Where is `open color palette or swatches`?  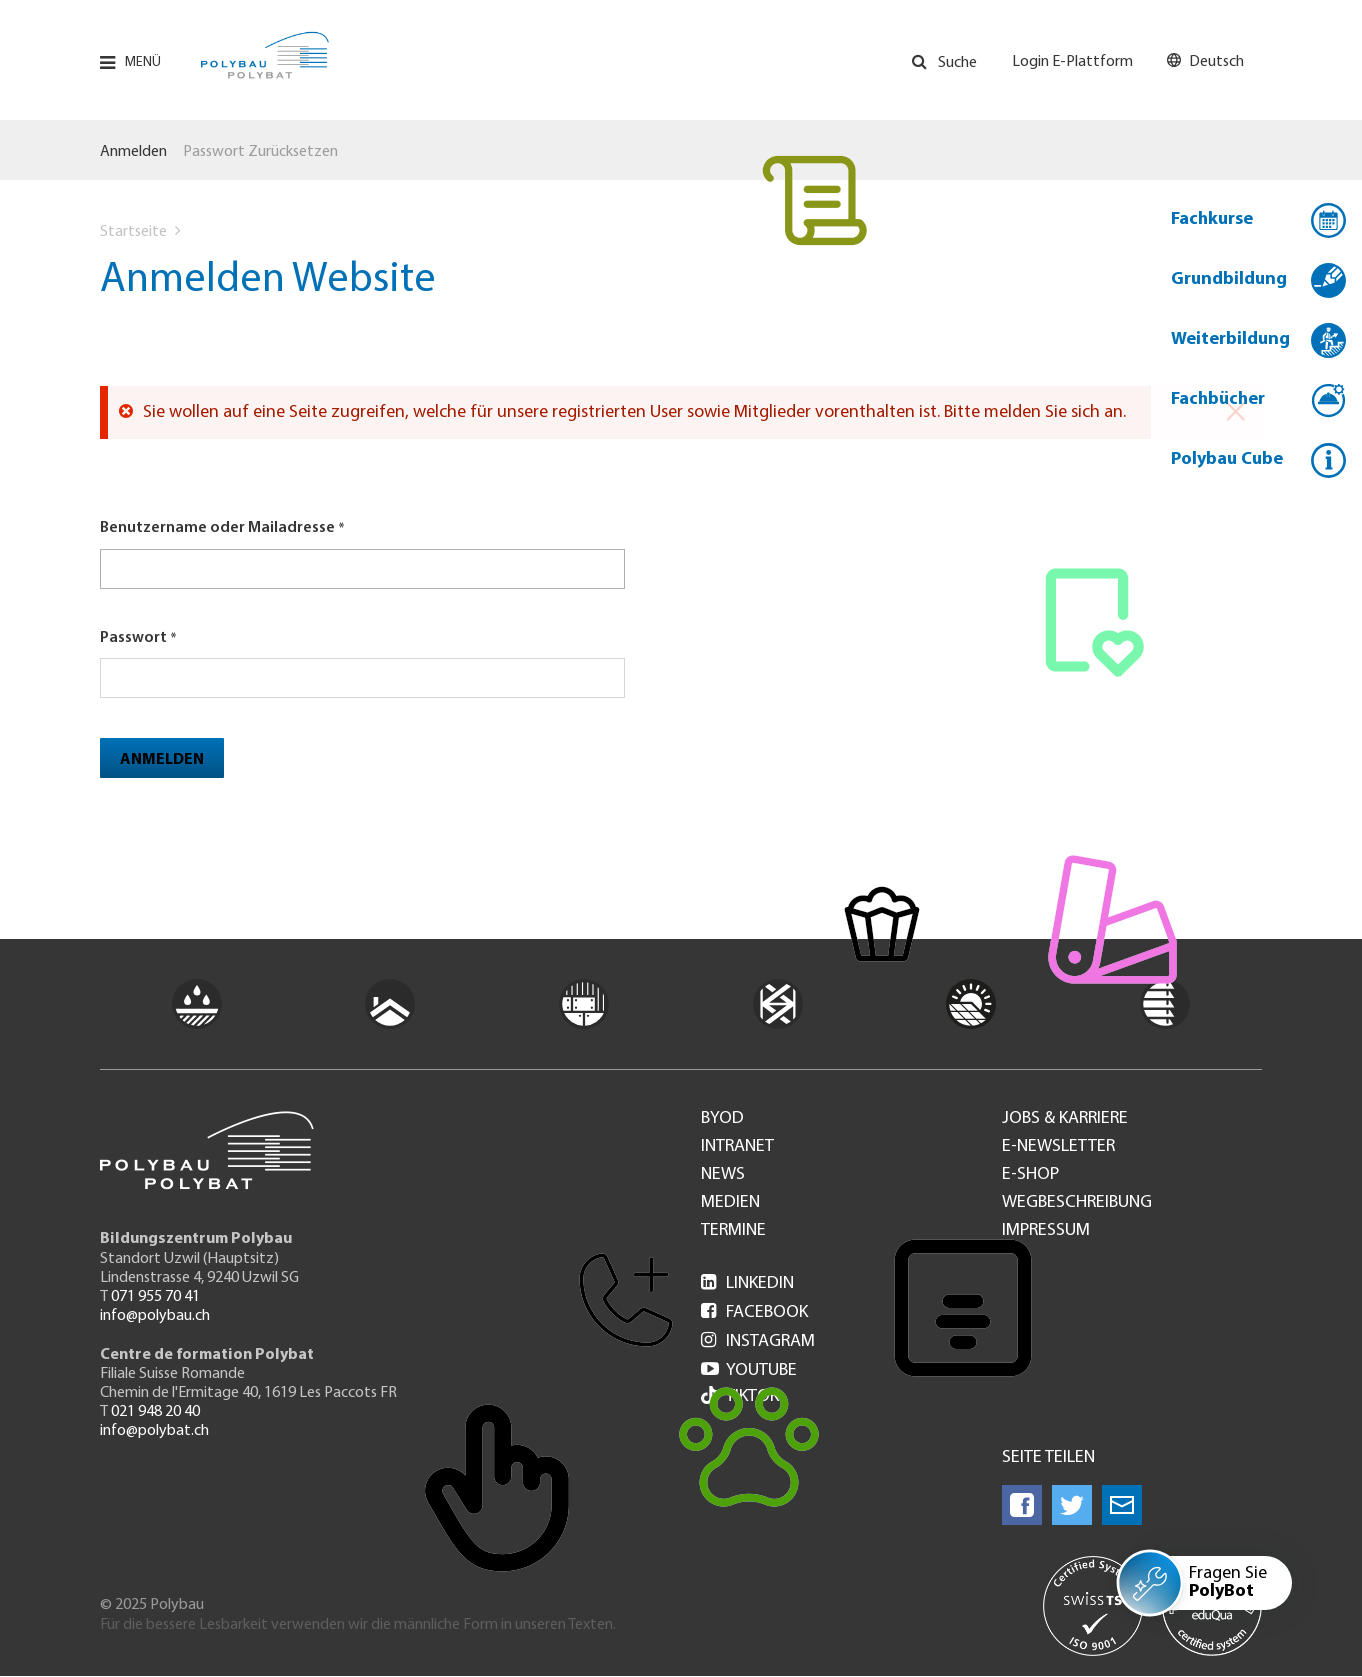 open color palette or swatches is located at coordinates (1107, 924).